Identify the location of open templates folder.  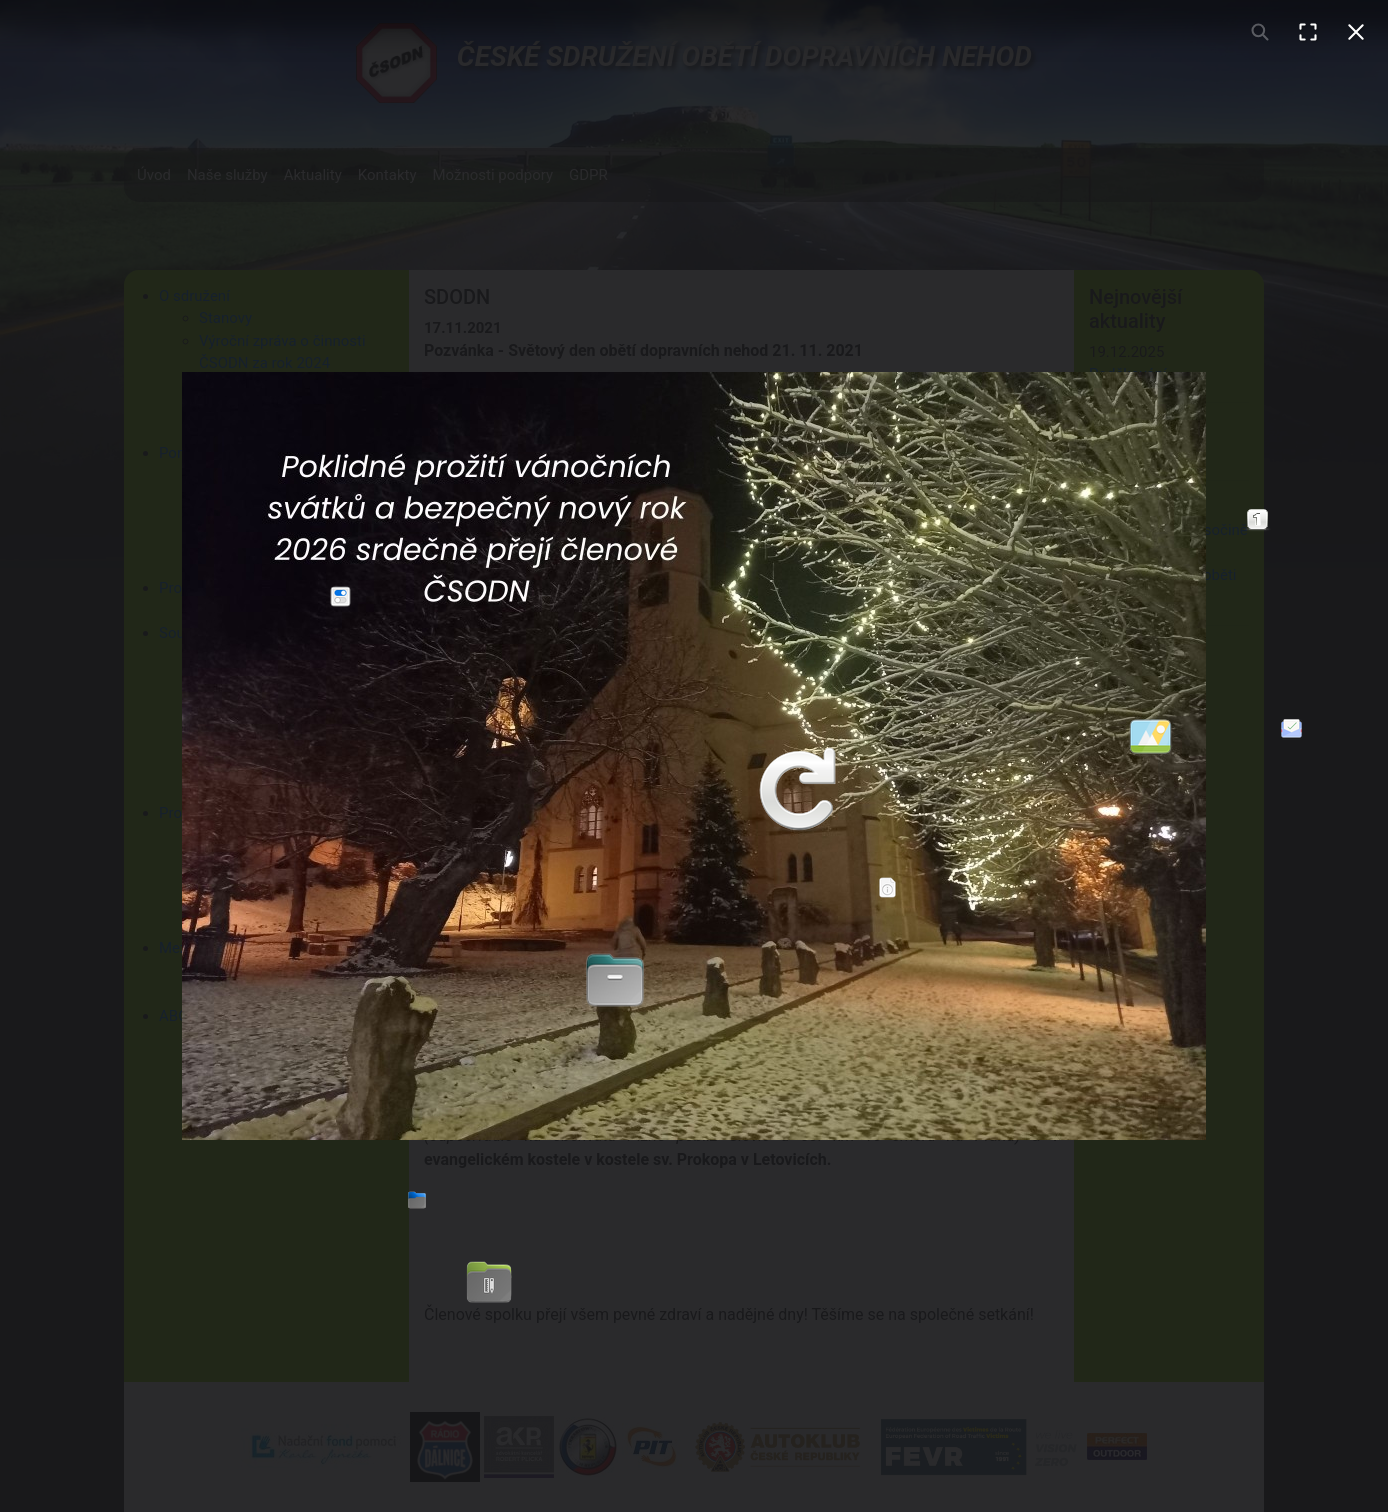
(489, 1282).